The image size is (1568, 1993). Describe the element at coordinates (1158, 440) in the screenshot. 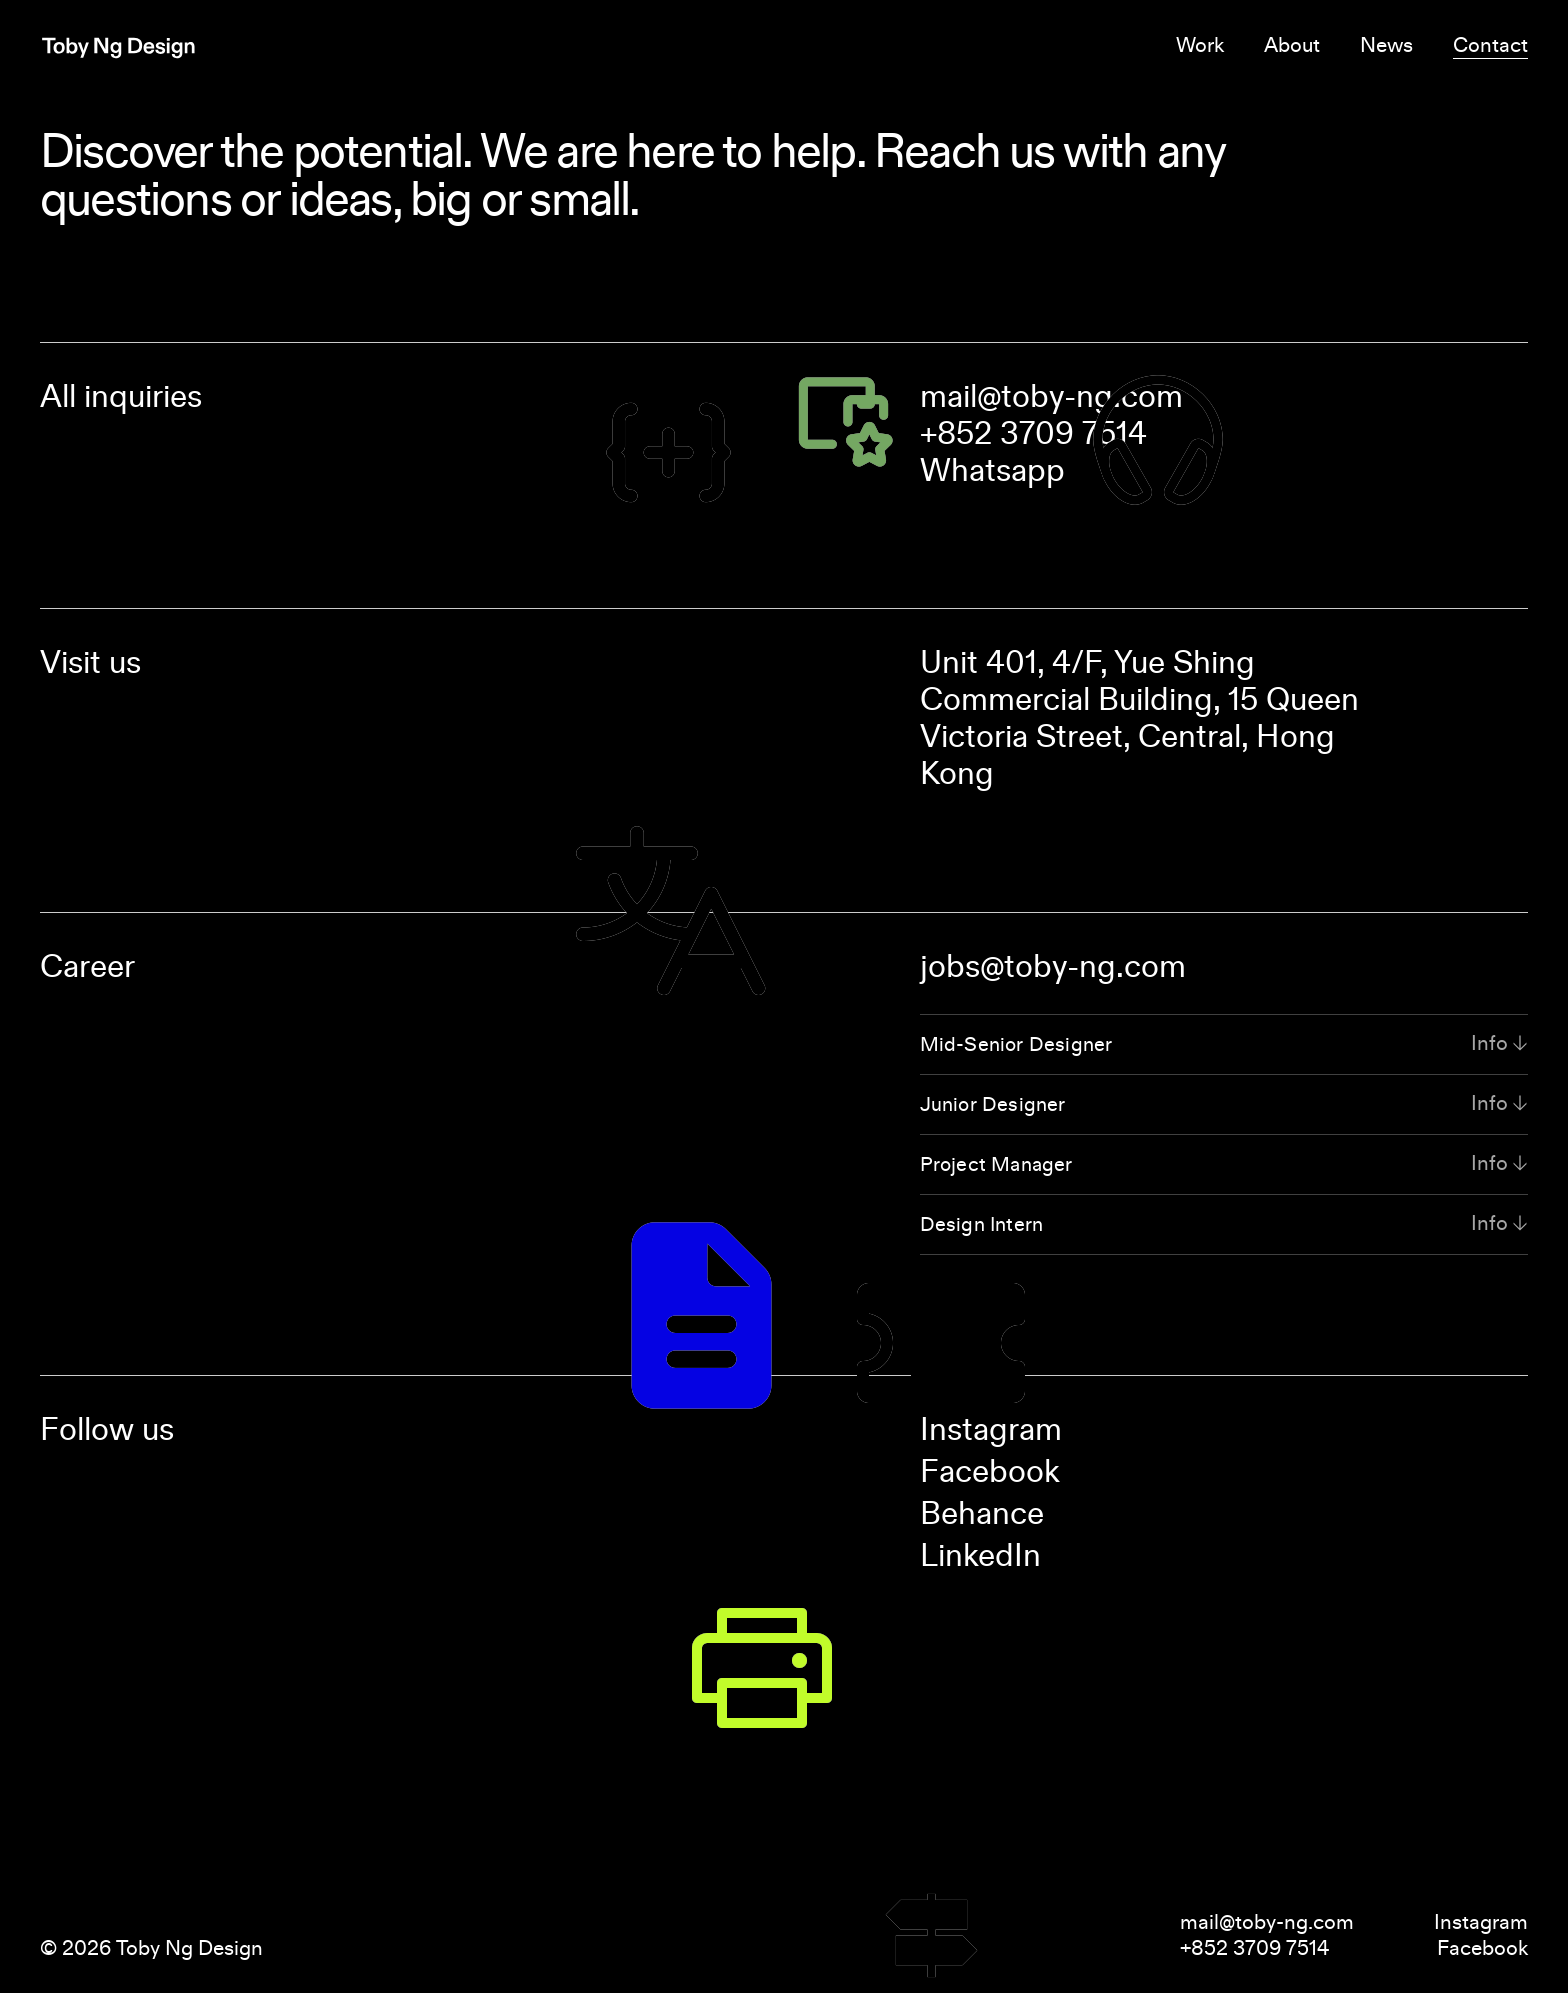

I see `contact customer support` at that location.